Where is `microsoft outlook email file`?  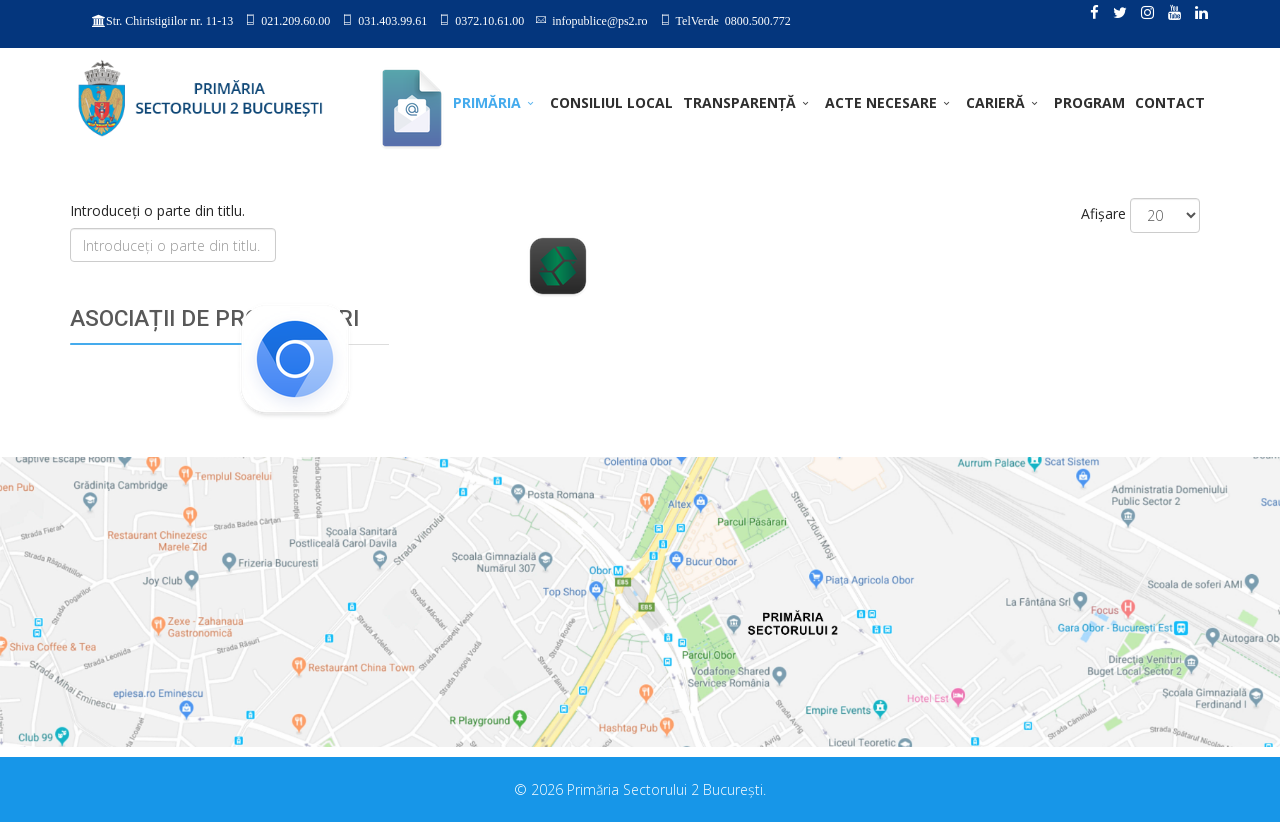 microsoft outlook email file is located at coordinates (412, 108).